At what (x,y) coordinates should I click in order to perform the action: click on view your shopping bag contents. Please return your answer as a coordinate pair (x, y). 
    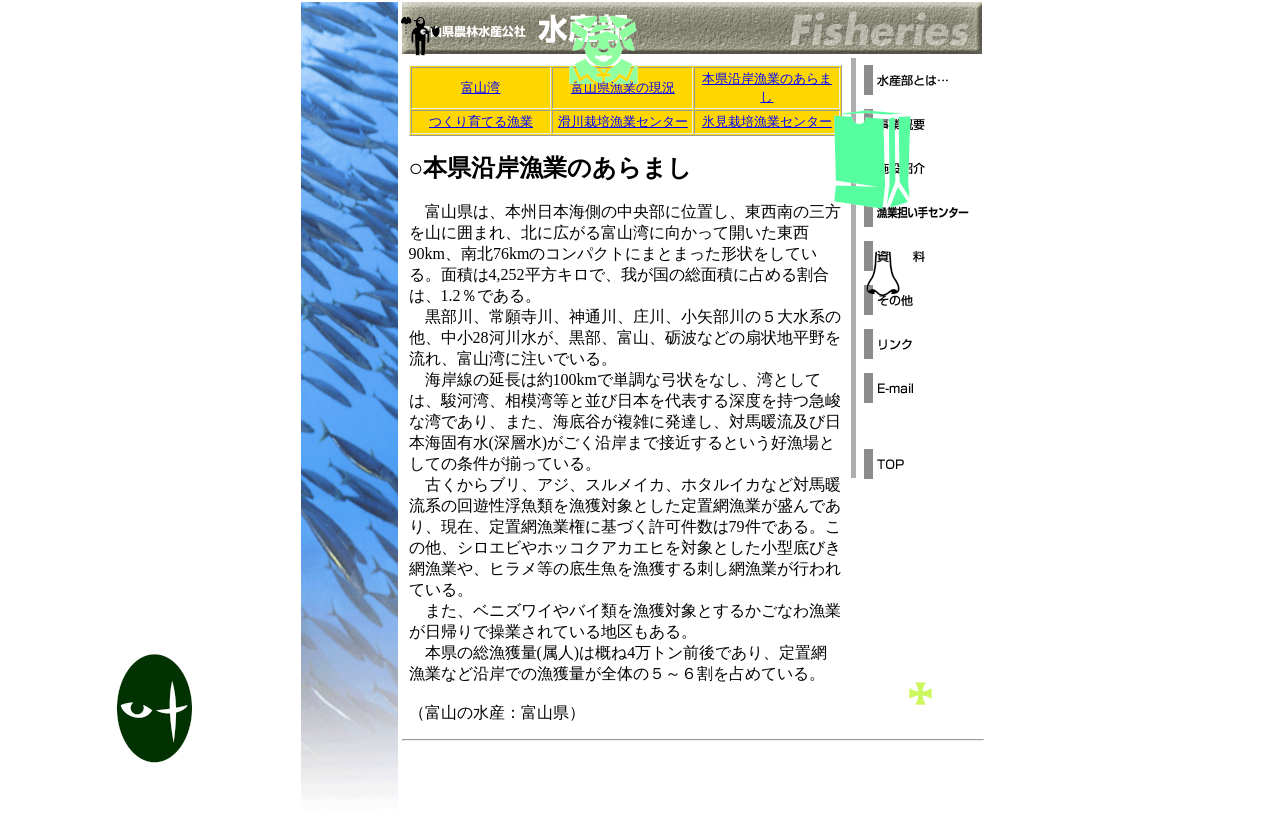
    Looking at the image, I should click on (873, 157).